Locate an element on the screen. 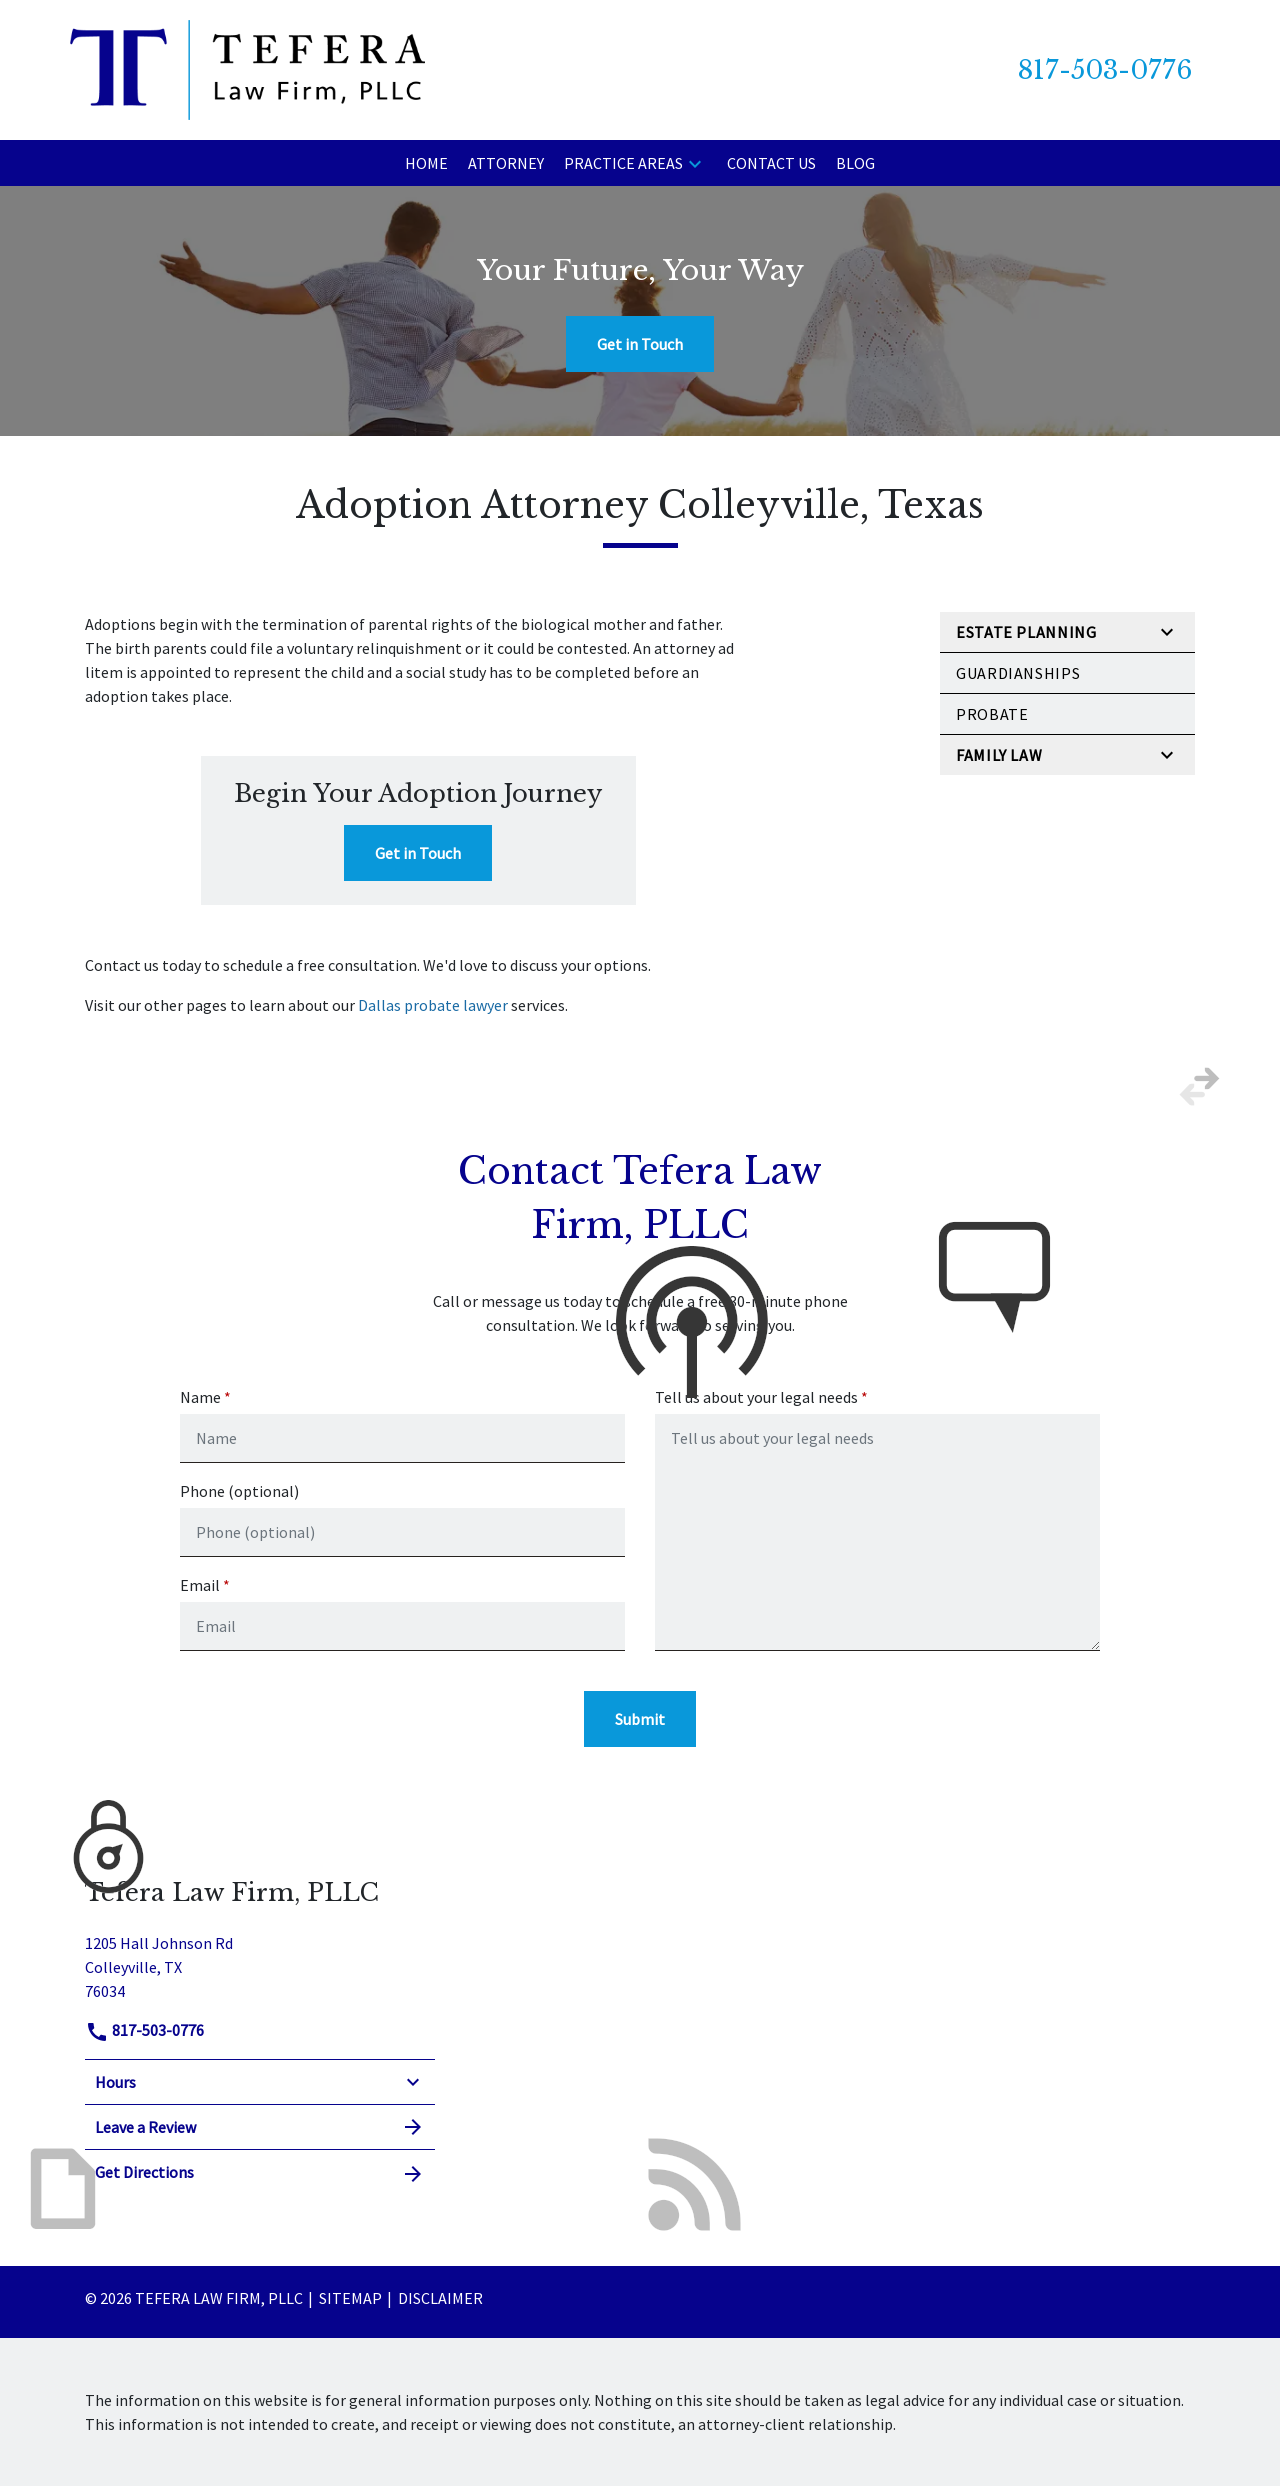 The image size is (1280, 2486). keyboard input language indicator is located at coordinates (994, 1277).